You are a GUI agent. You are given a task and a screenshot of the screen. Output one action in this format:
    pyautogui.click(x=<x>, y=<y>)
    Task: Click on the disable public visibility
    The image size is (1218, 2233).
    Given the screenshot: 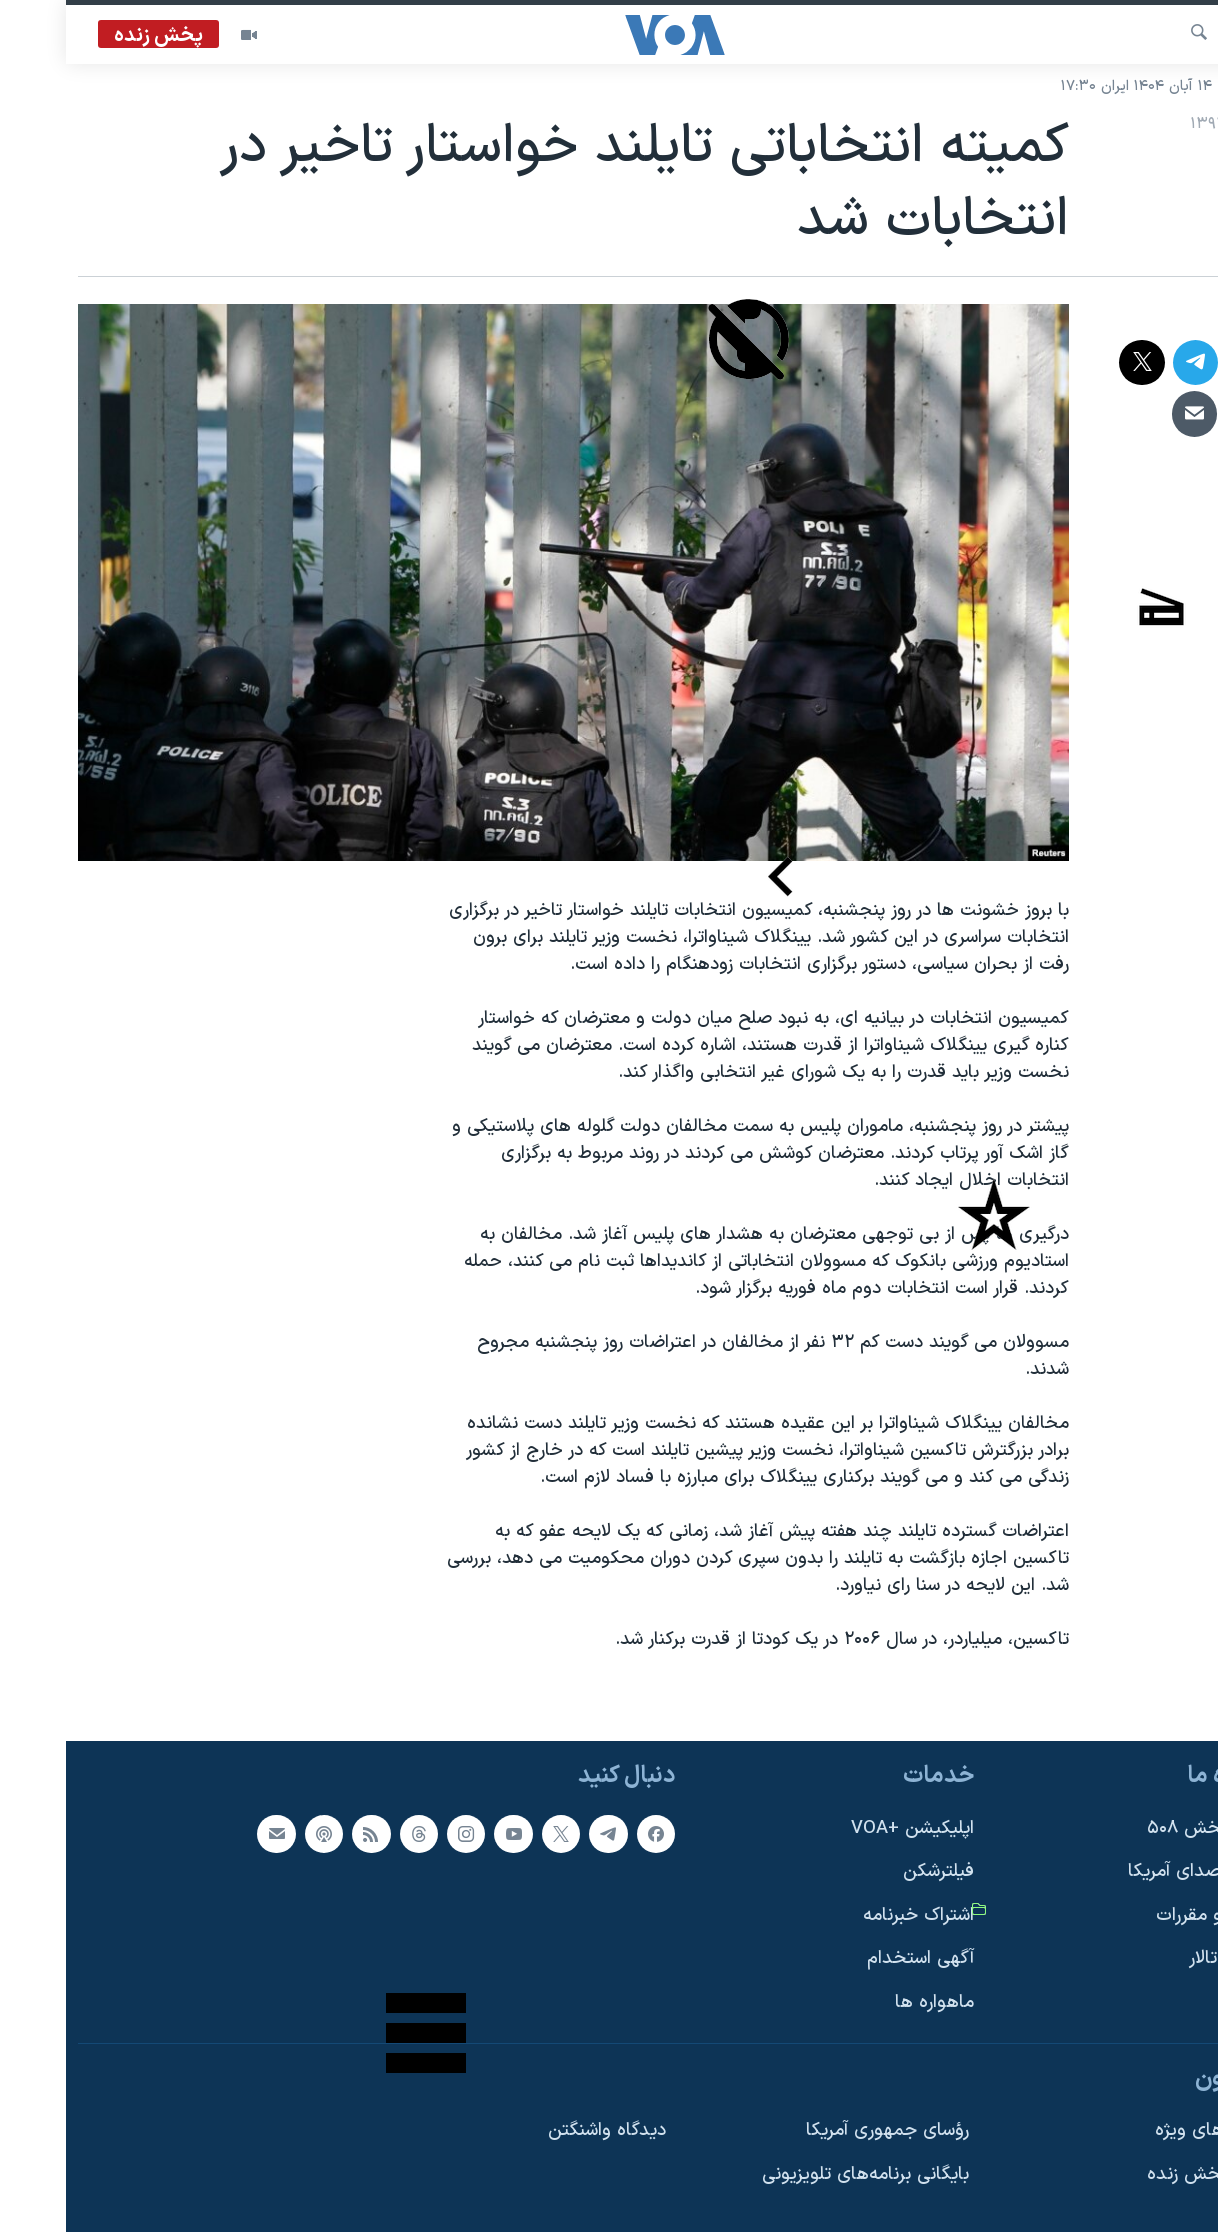 What is the action you would take?
    pyautogui.click(x=749, y=339)
    